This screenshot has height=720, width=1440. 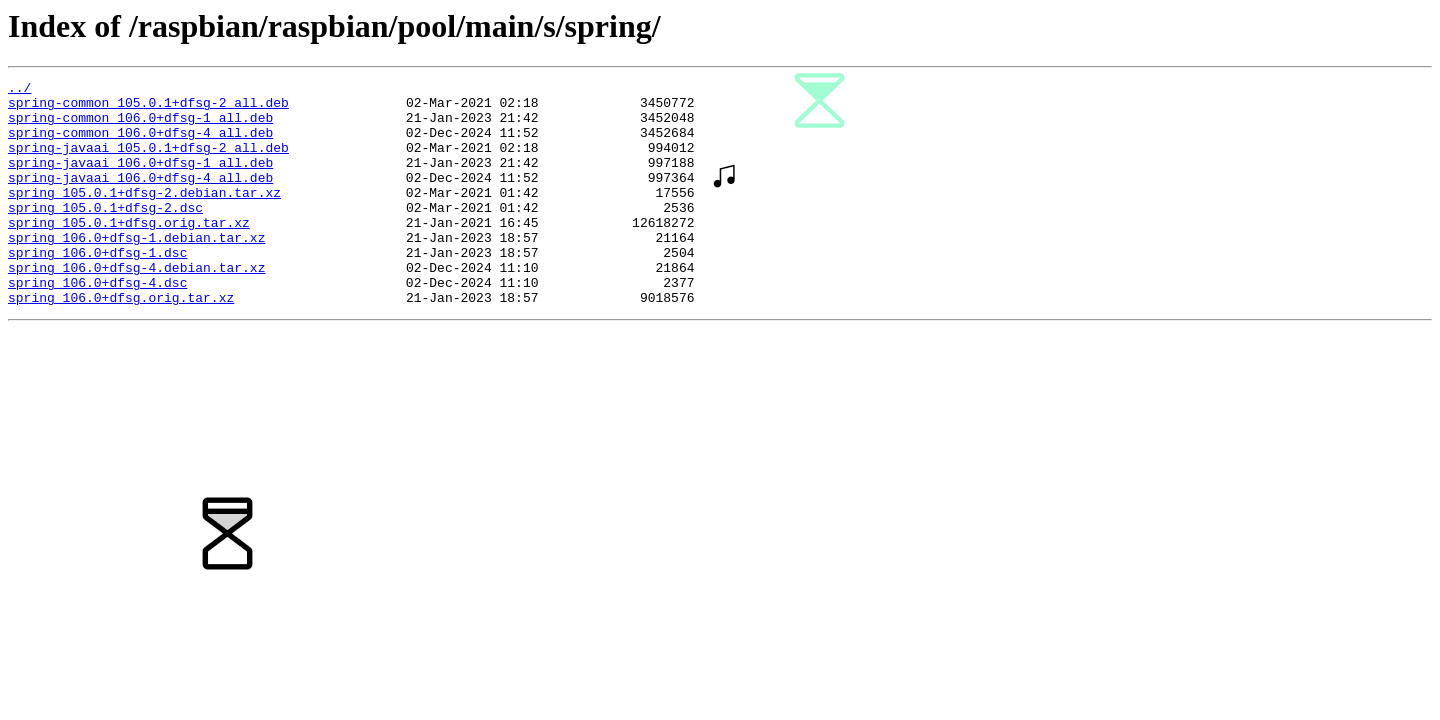 What do you see at coordinates (725, 176) in the screenshot?
I see `access music library or audio files` at bounding box center [725, 176].